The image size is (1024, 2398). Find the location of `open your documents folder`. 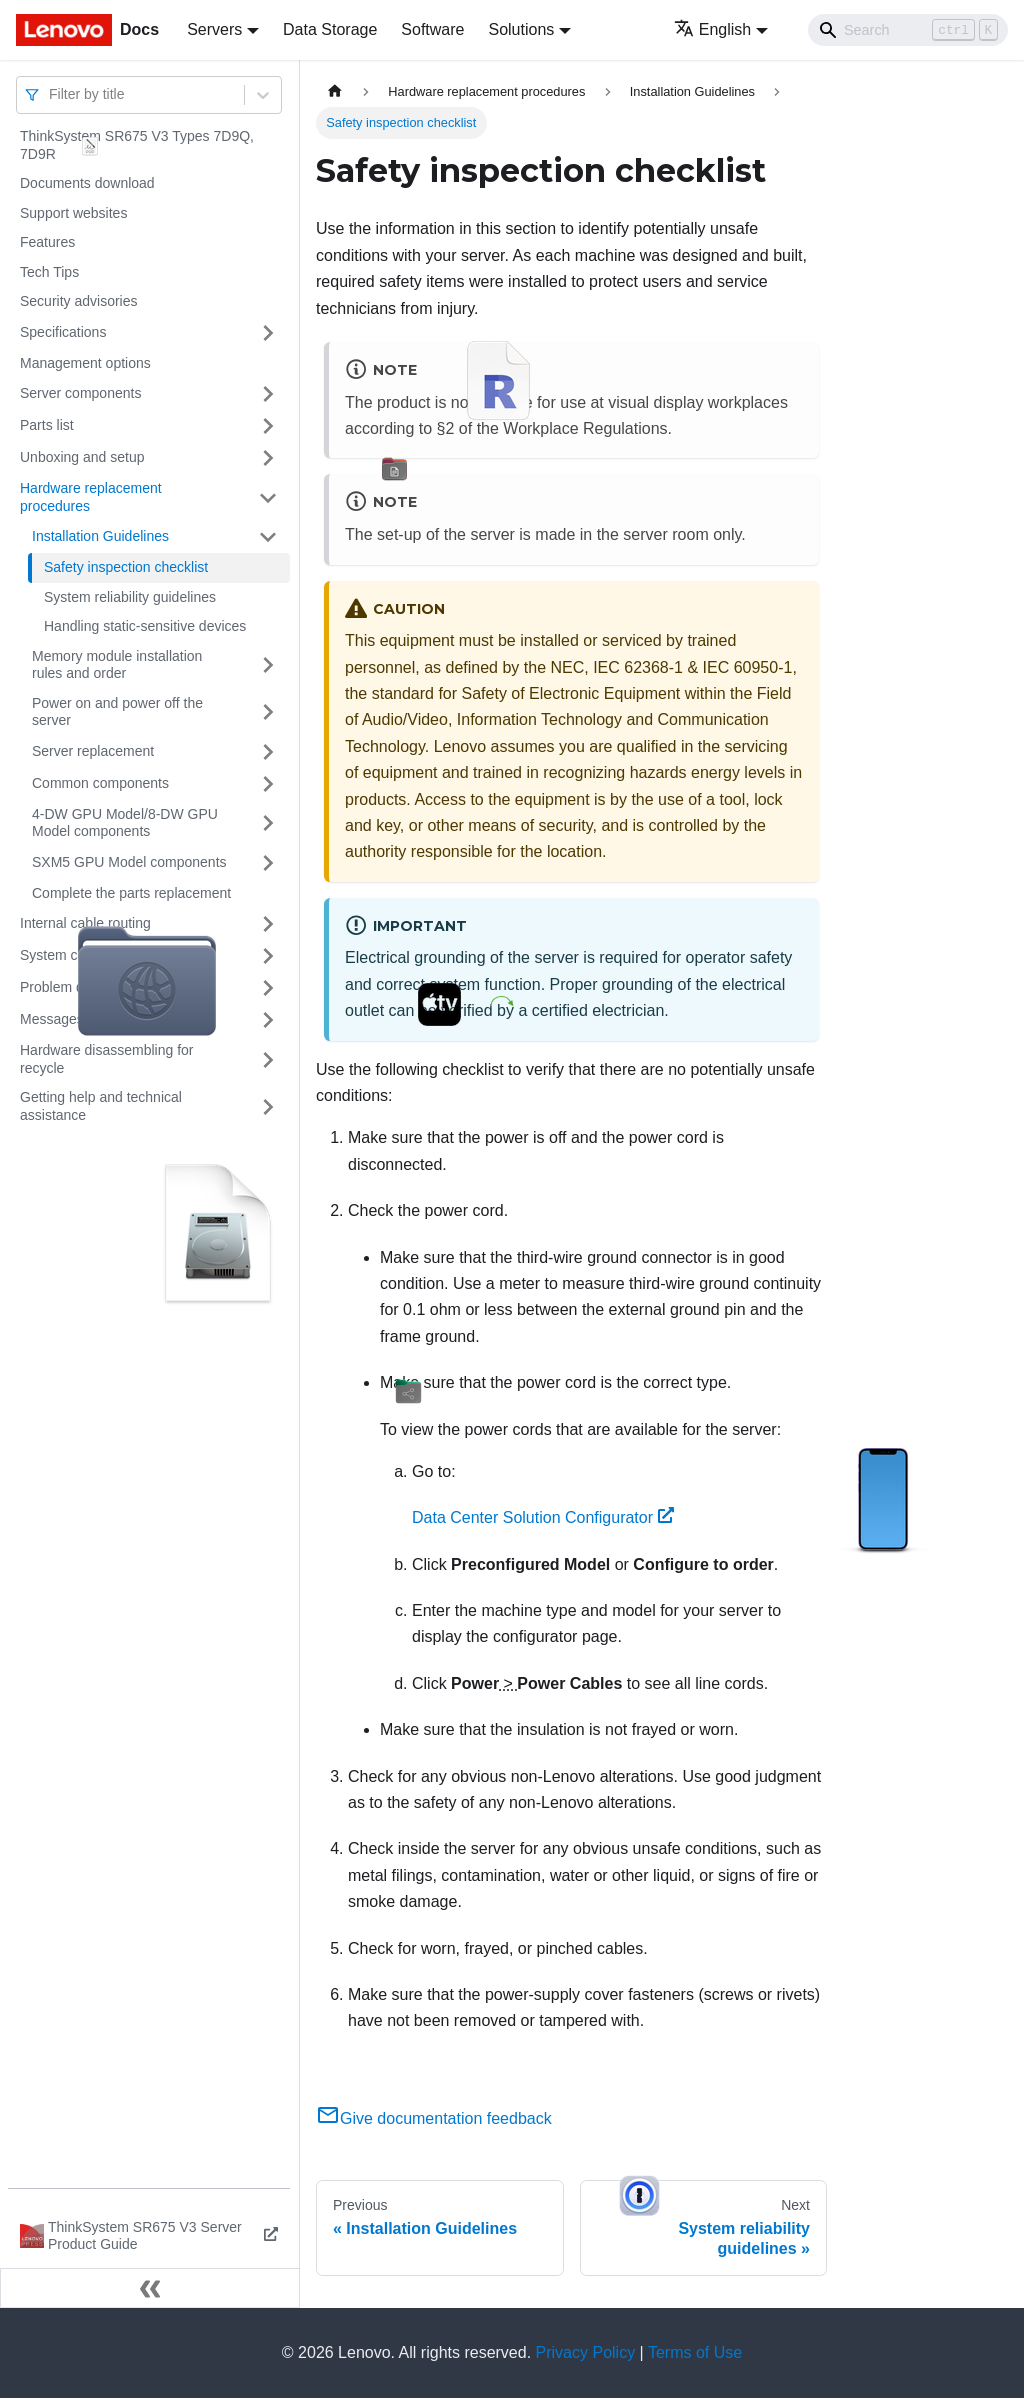

open your documents folder is located at coordinates (394, 468).